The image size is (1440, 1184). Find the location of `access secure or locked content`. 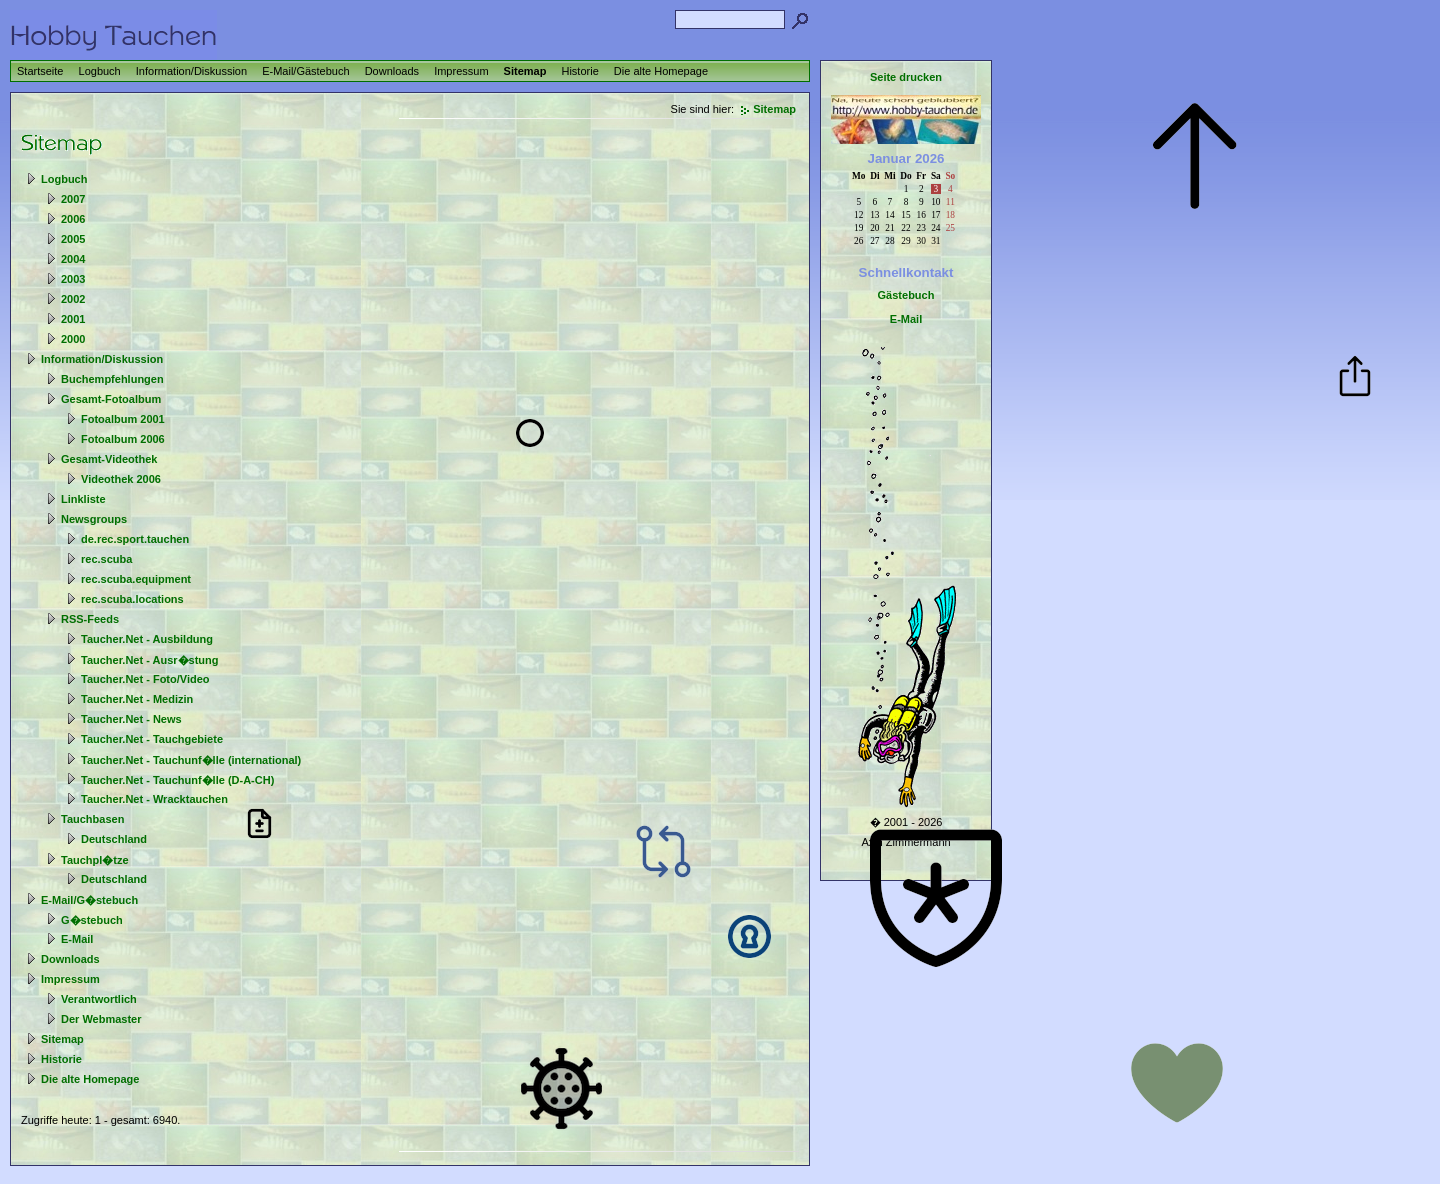

access secure or locked content is located at coordinates (749, 936).